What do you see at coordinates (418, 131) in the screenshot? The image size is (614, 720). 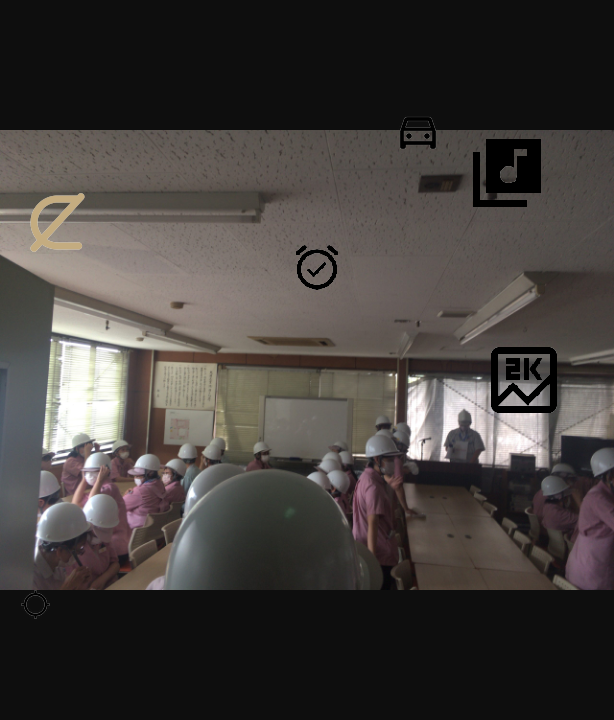 I see `get driving directions` at bounding box center [418, 131].